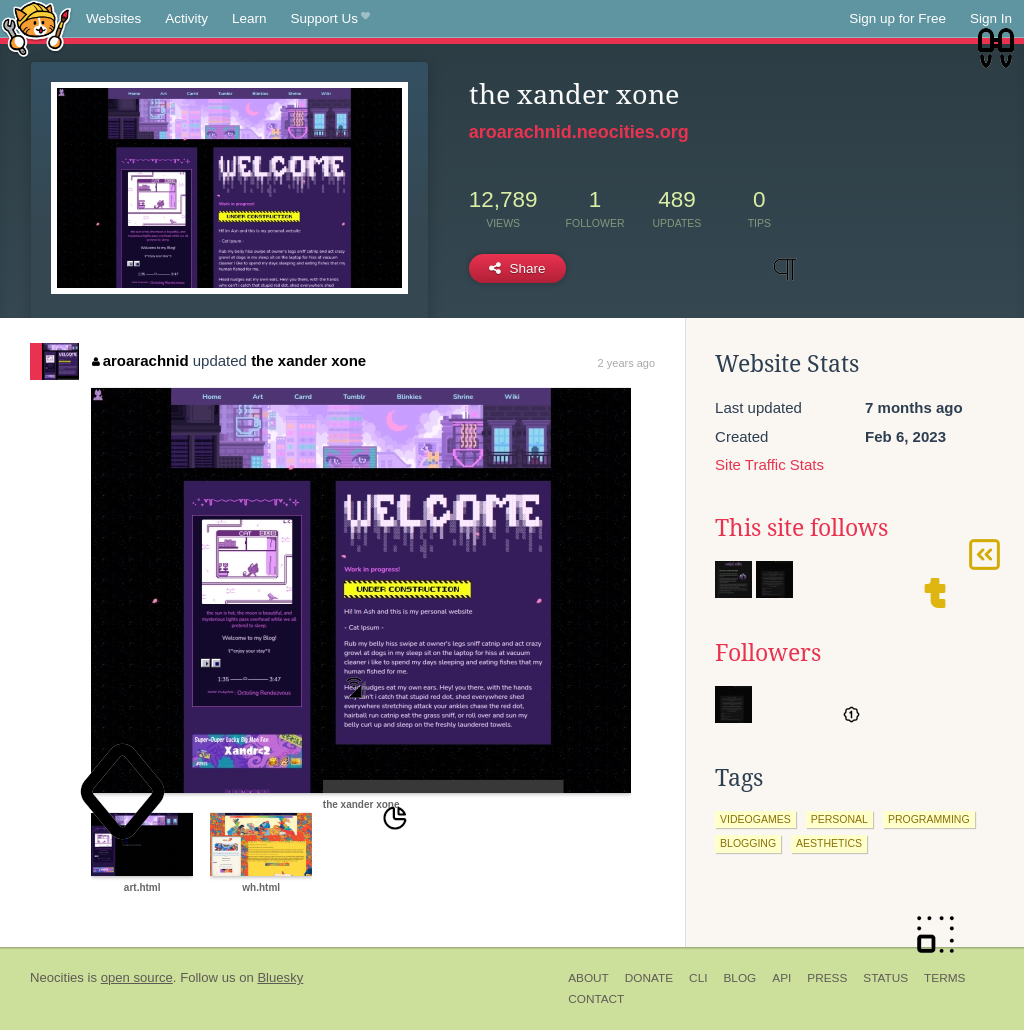 Image resolution: width=1024 pixels, height=1030 pixels. What do you see at coordinates (785, 269) in the screenshot?
I see `toggle paragraph formatting` at bounding box center [785, 269].